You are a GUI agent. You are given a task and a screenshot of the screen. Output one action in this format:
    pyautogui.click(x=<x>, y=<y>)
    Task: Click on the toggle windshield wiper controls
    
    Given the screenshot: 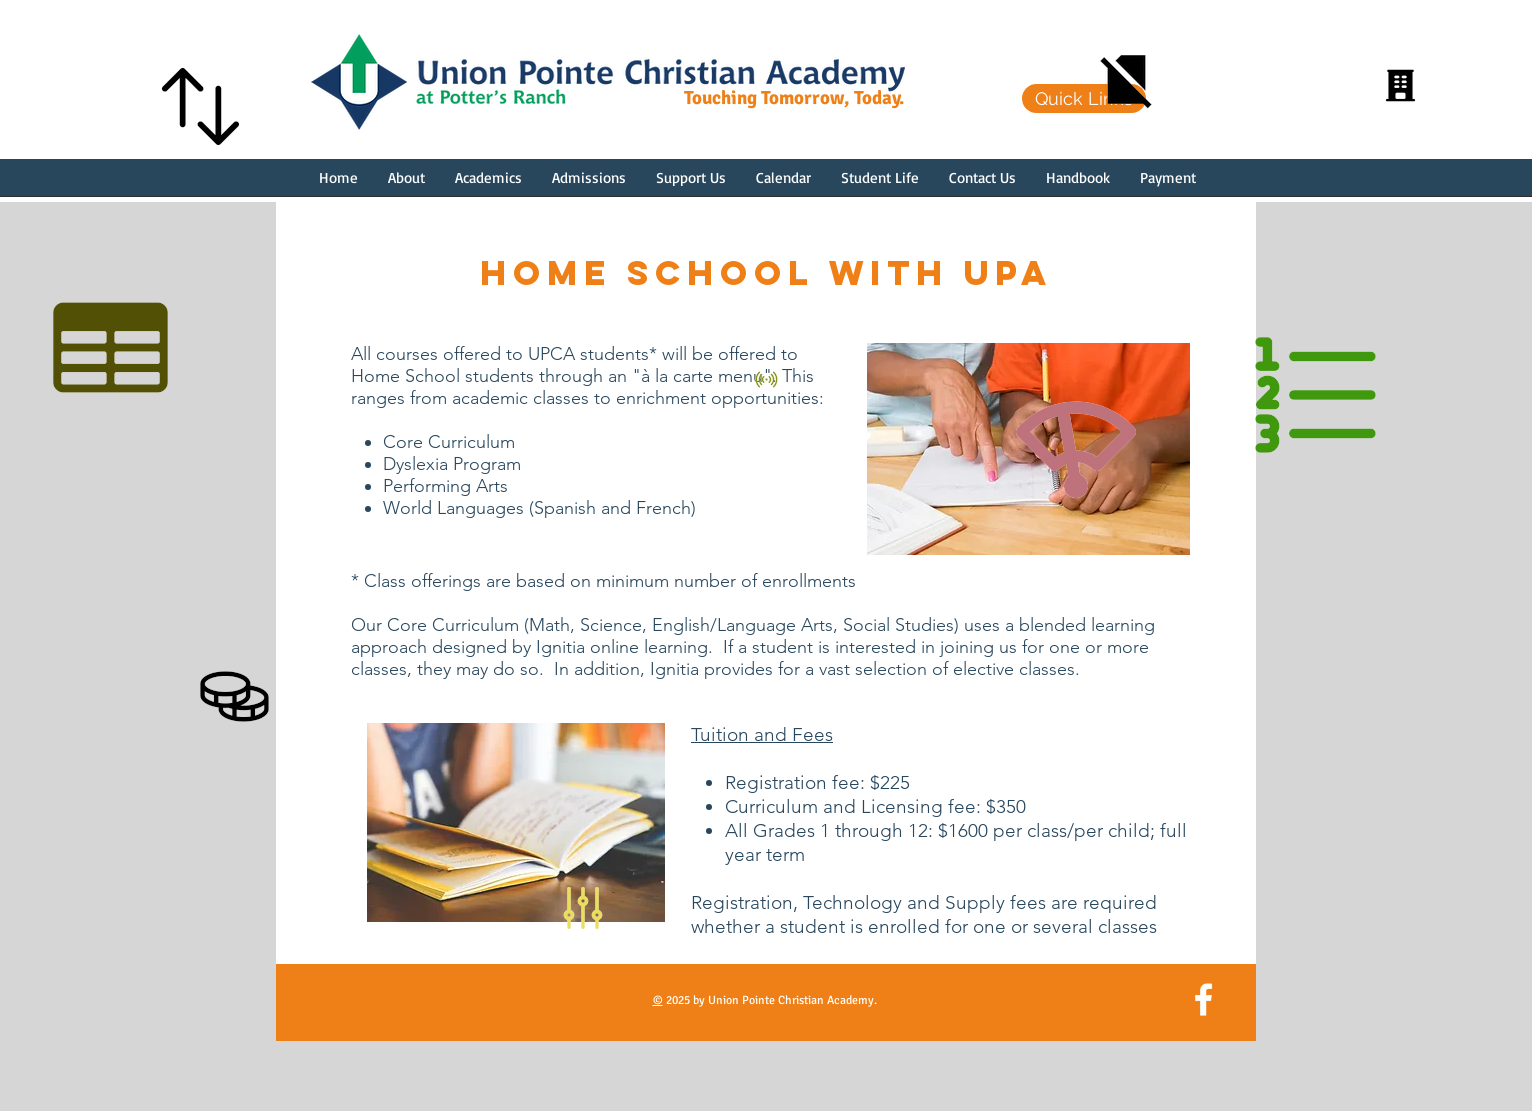 What is the action you would take?
    pyautogui.click(x=1076, y=450)
    